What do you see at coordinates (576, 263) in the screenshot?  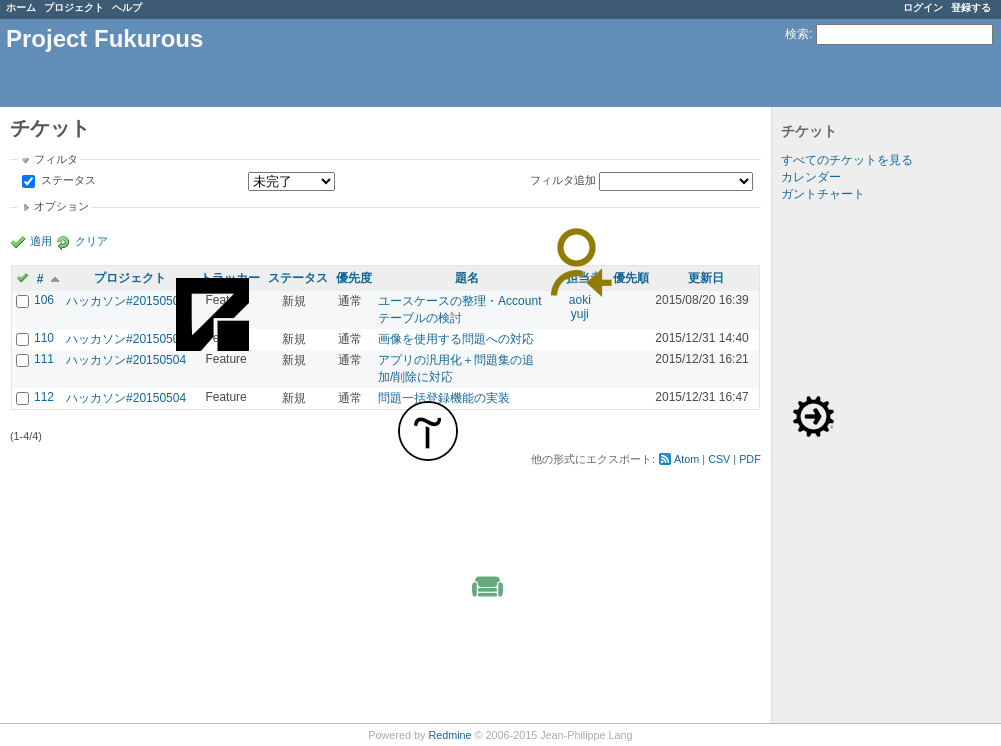 I see `incoming user request or friend invitation` at bounding box center [576, 263].